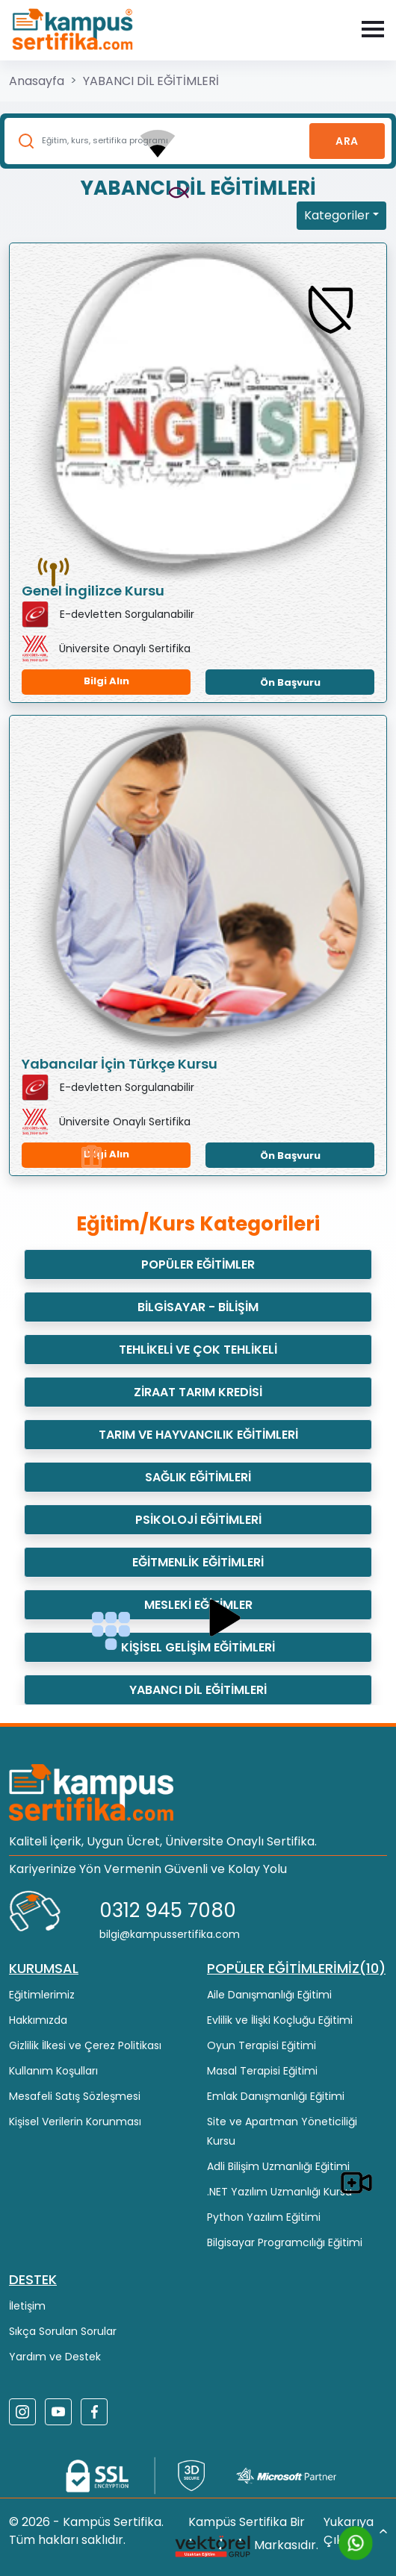 The height and width of the screenshot is (2576, 396). What do you see at coordinates (356, 2183) in the screenshot?
I see `add a new video` at bounding box center [356, 2183].